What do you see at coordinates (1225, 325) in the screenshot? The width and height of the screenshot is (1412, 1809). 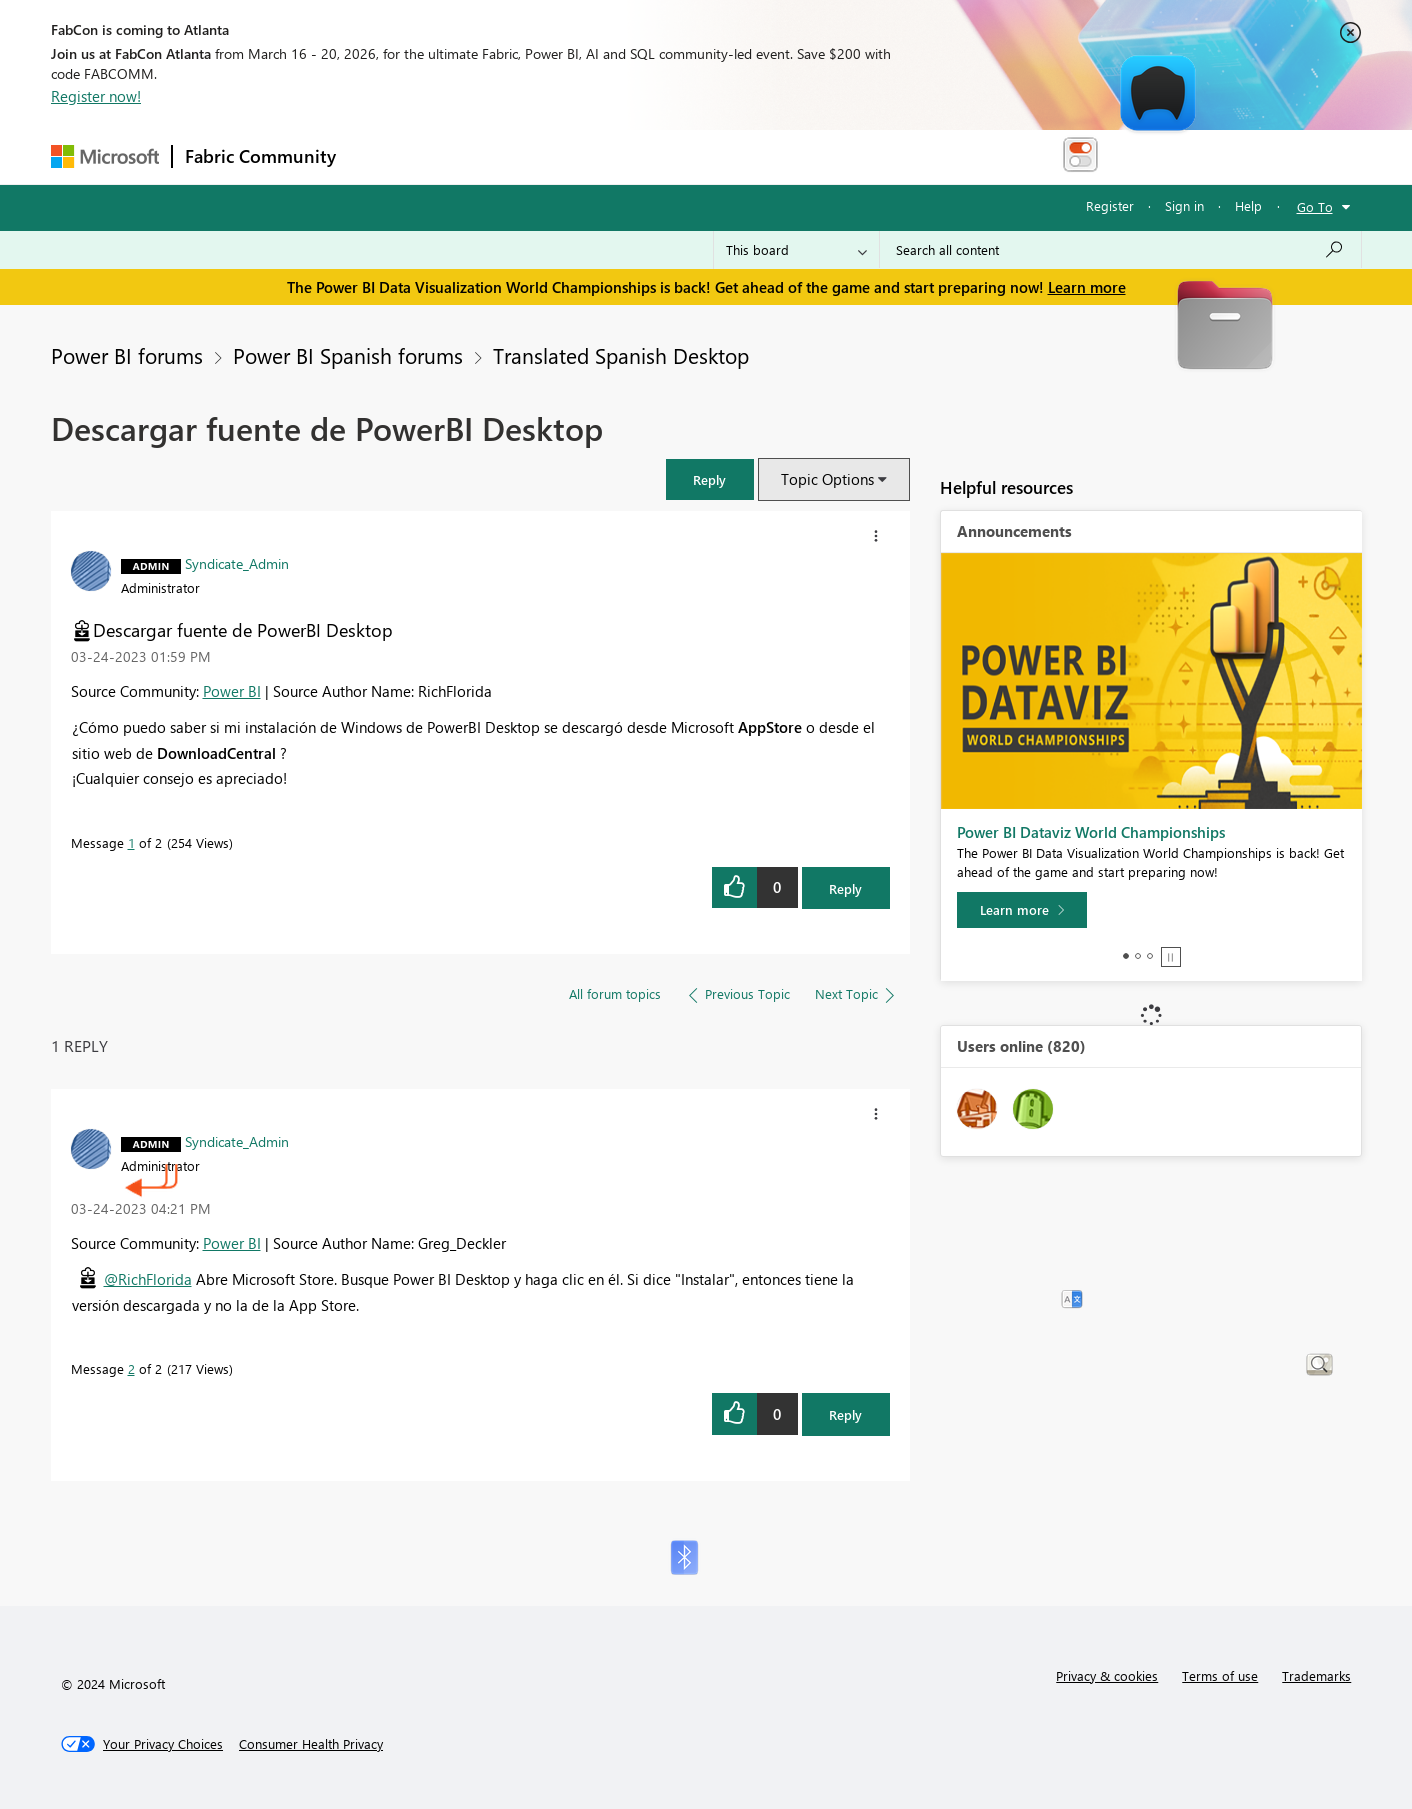 I see `open the file manager application` at bounding box center [1225, 325].